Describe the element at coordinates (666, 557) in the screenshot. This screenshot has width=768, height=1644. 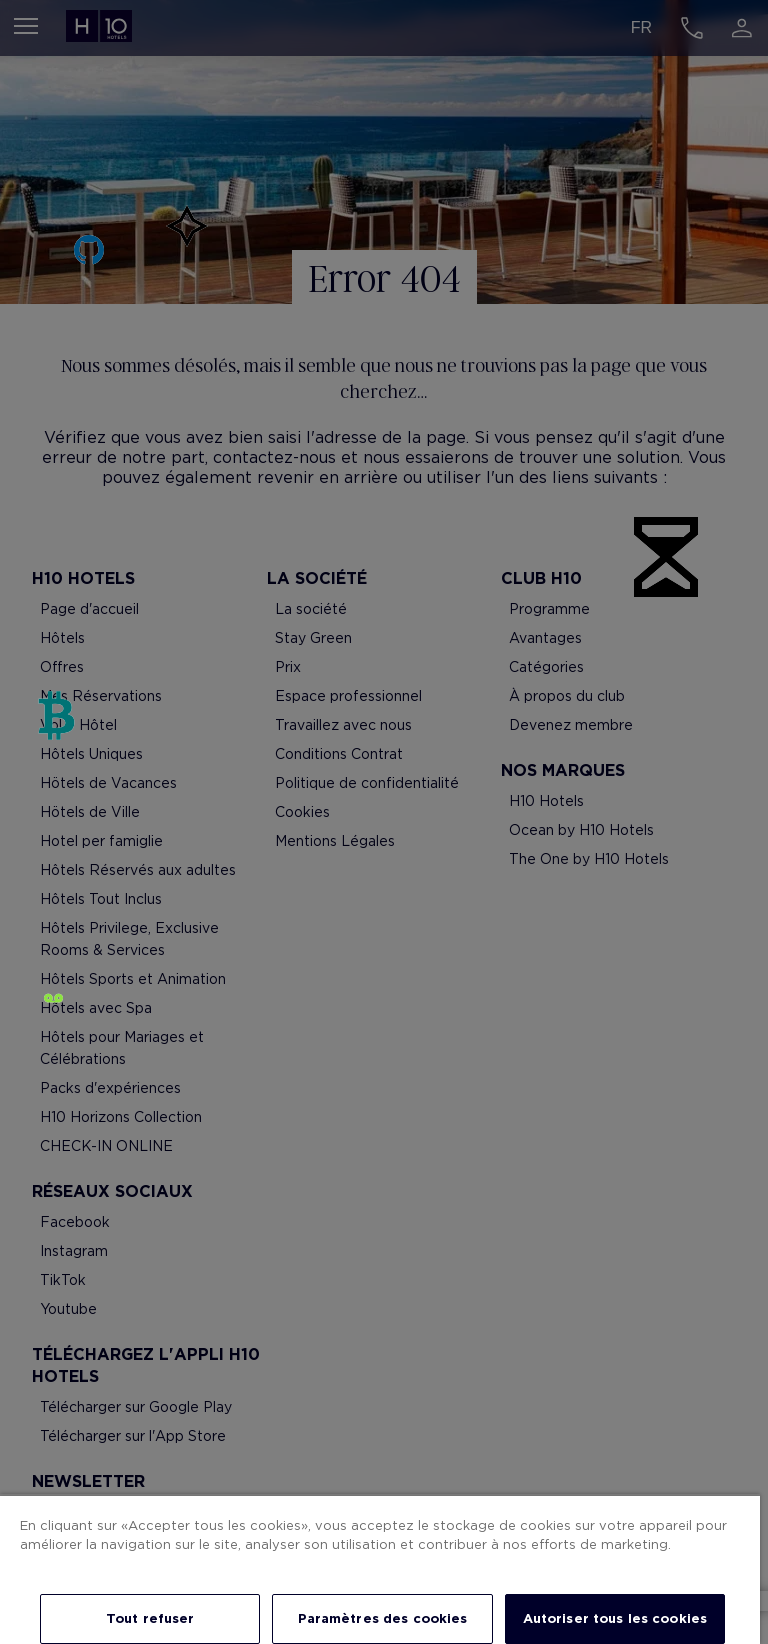
I see `indicates a process is in progress or loading` at that location.